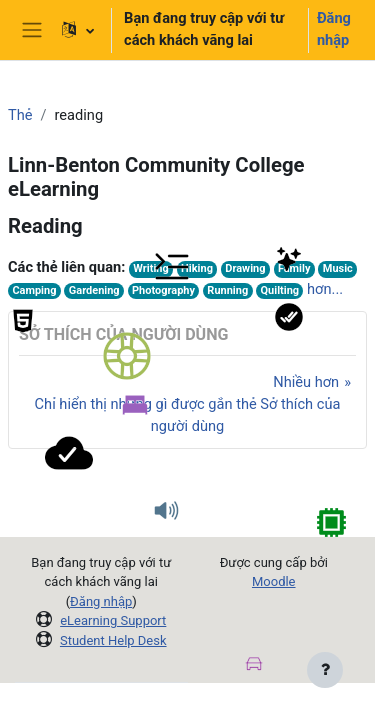 This screenshot has height=720, width=375. Describe the element at coordinates (254, 664) in the screenshot. I see `access vehicle or driving settings` at that location.